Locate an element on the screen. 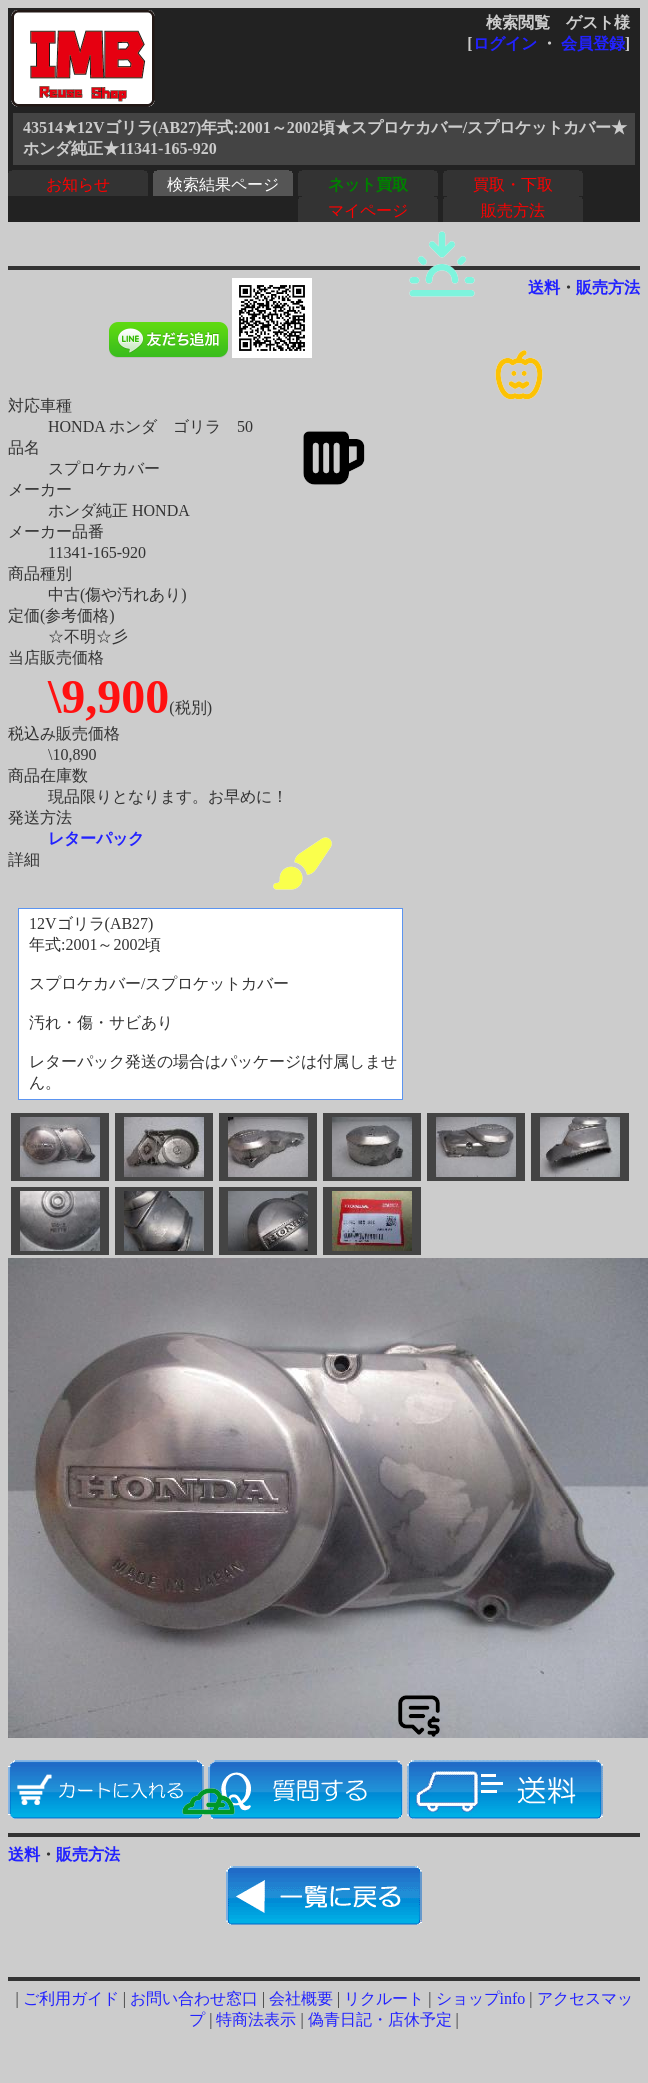 The width and height of the screenshot is (648, 2083). browse nearby bars or pubs is located at coordinates (330, 458).